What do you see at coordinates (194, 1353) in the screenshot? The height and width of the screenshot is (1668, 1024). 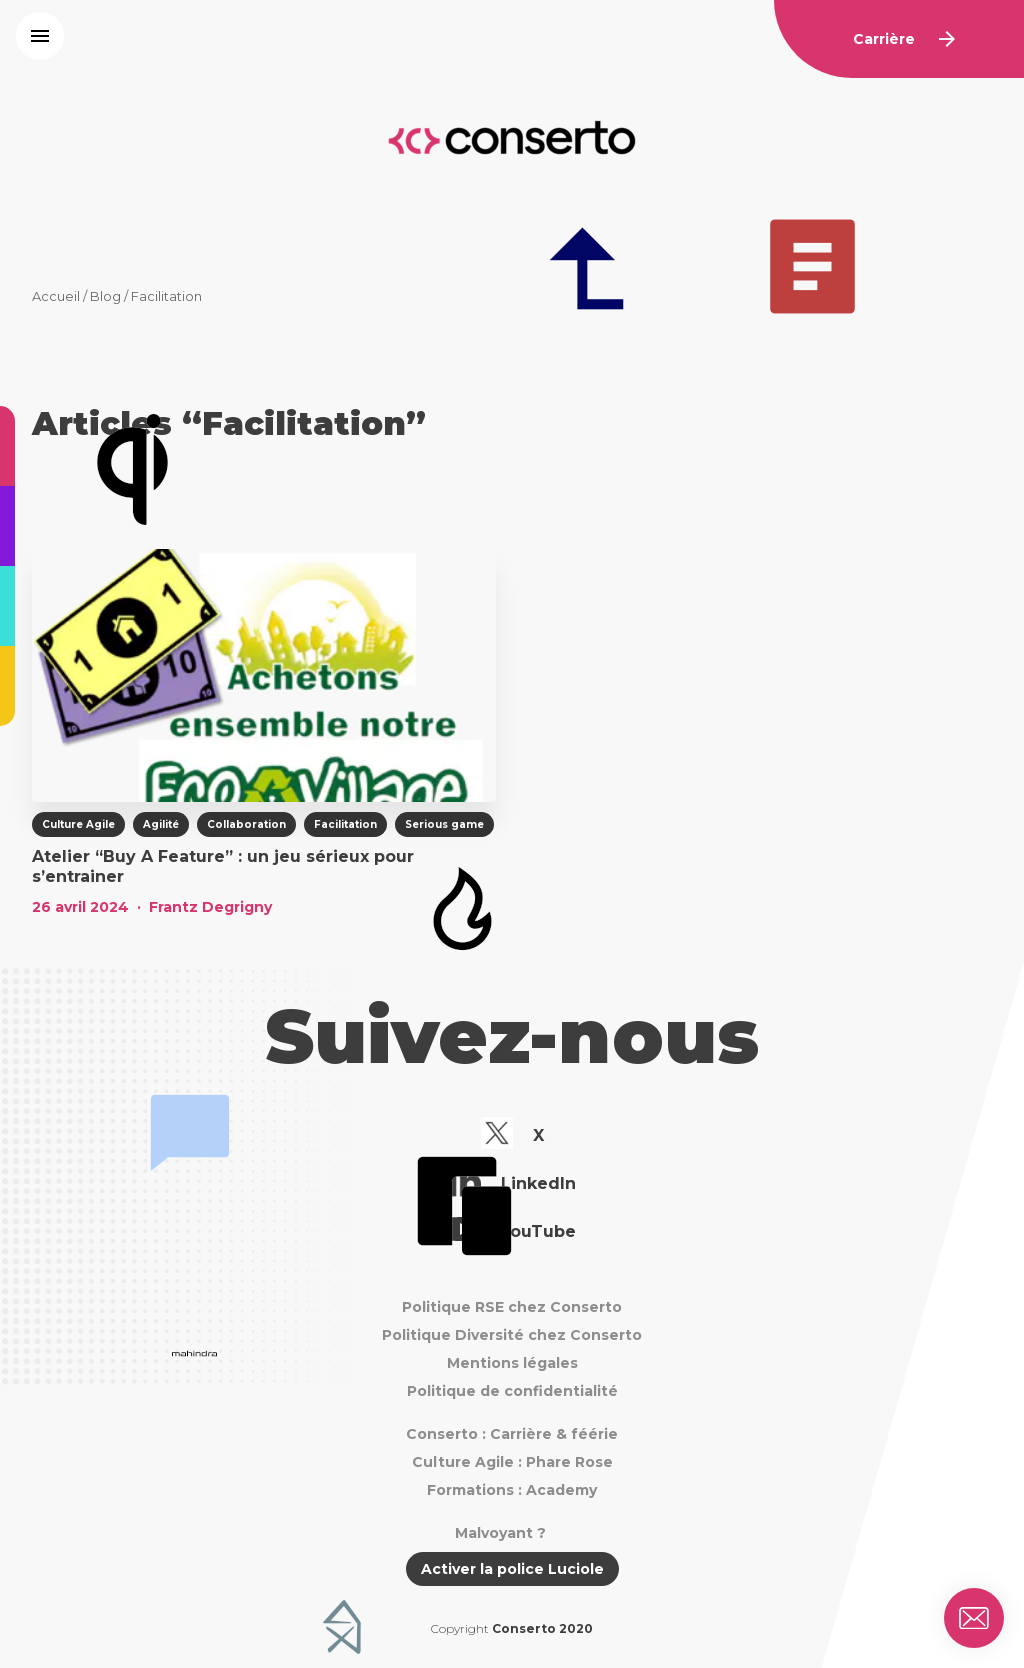 I see `Mahindra company logo` at bounding box center [194, 1353].